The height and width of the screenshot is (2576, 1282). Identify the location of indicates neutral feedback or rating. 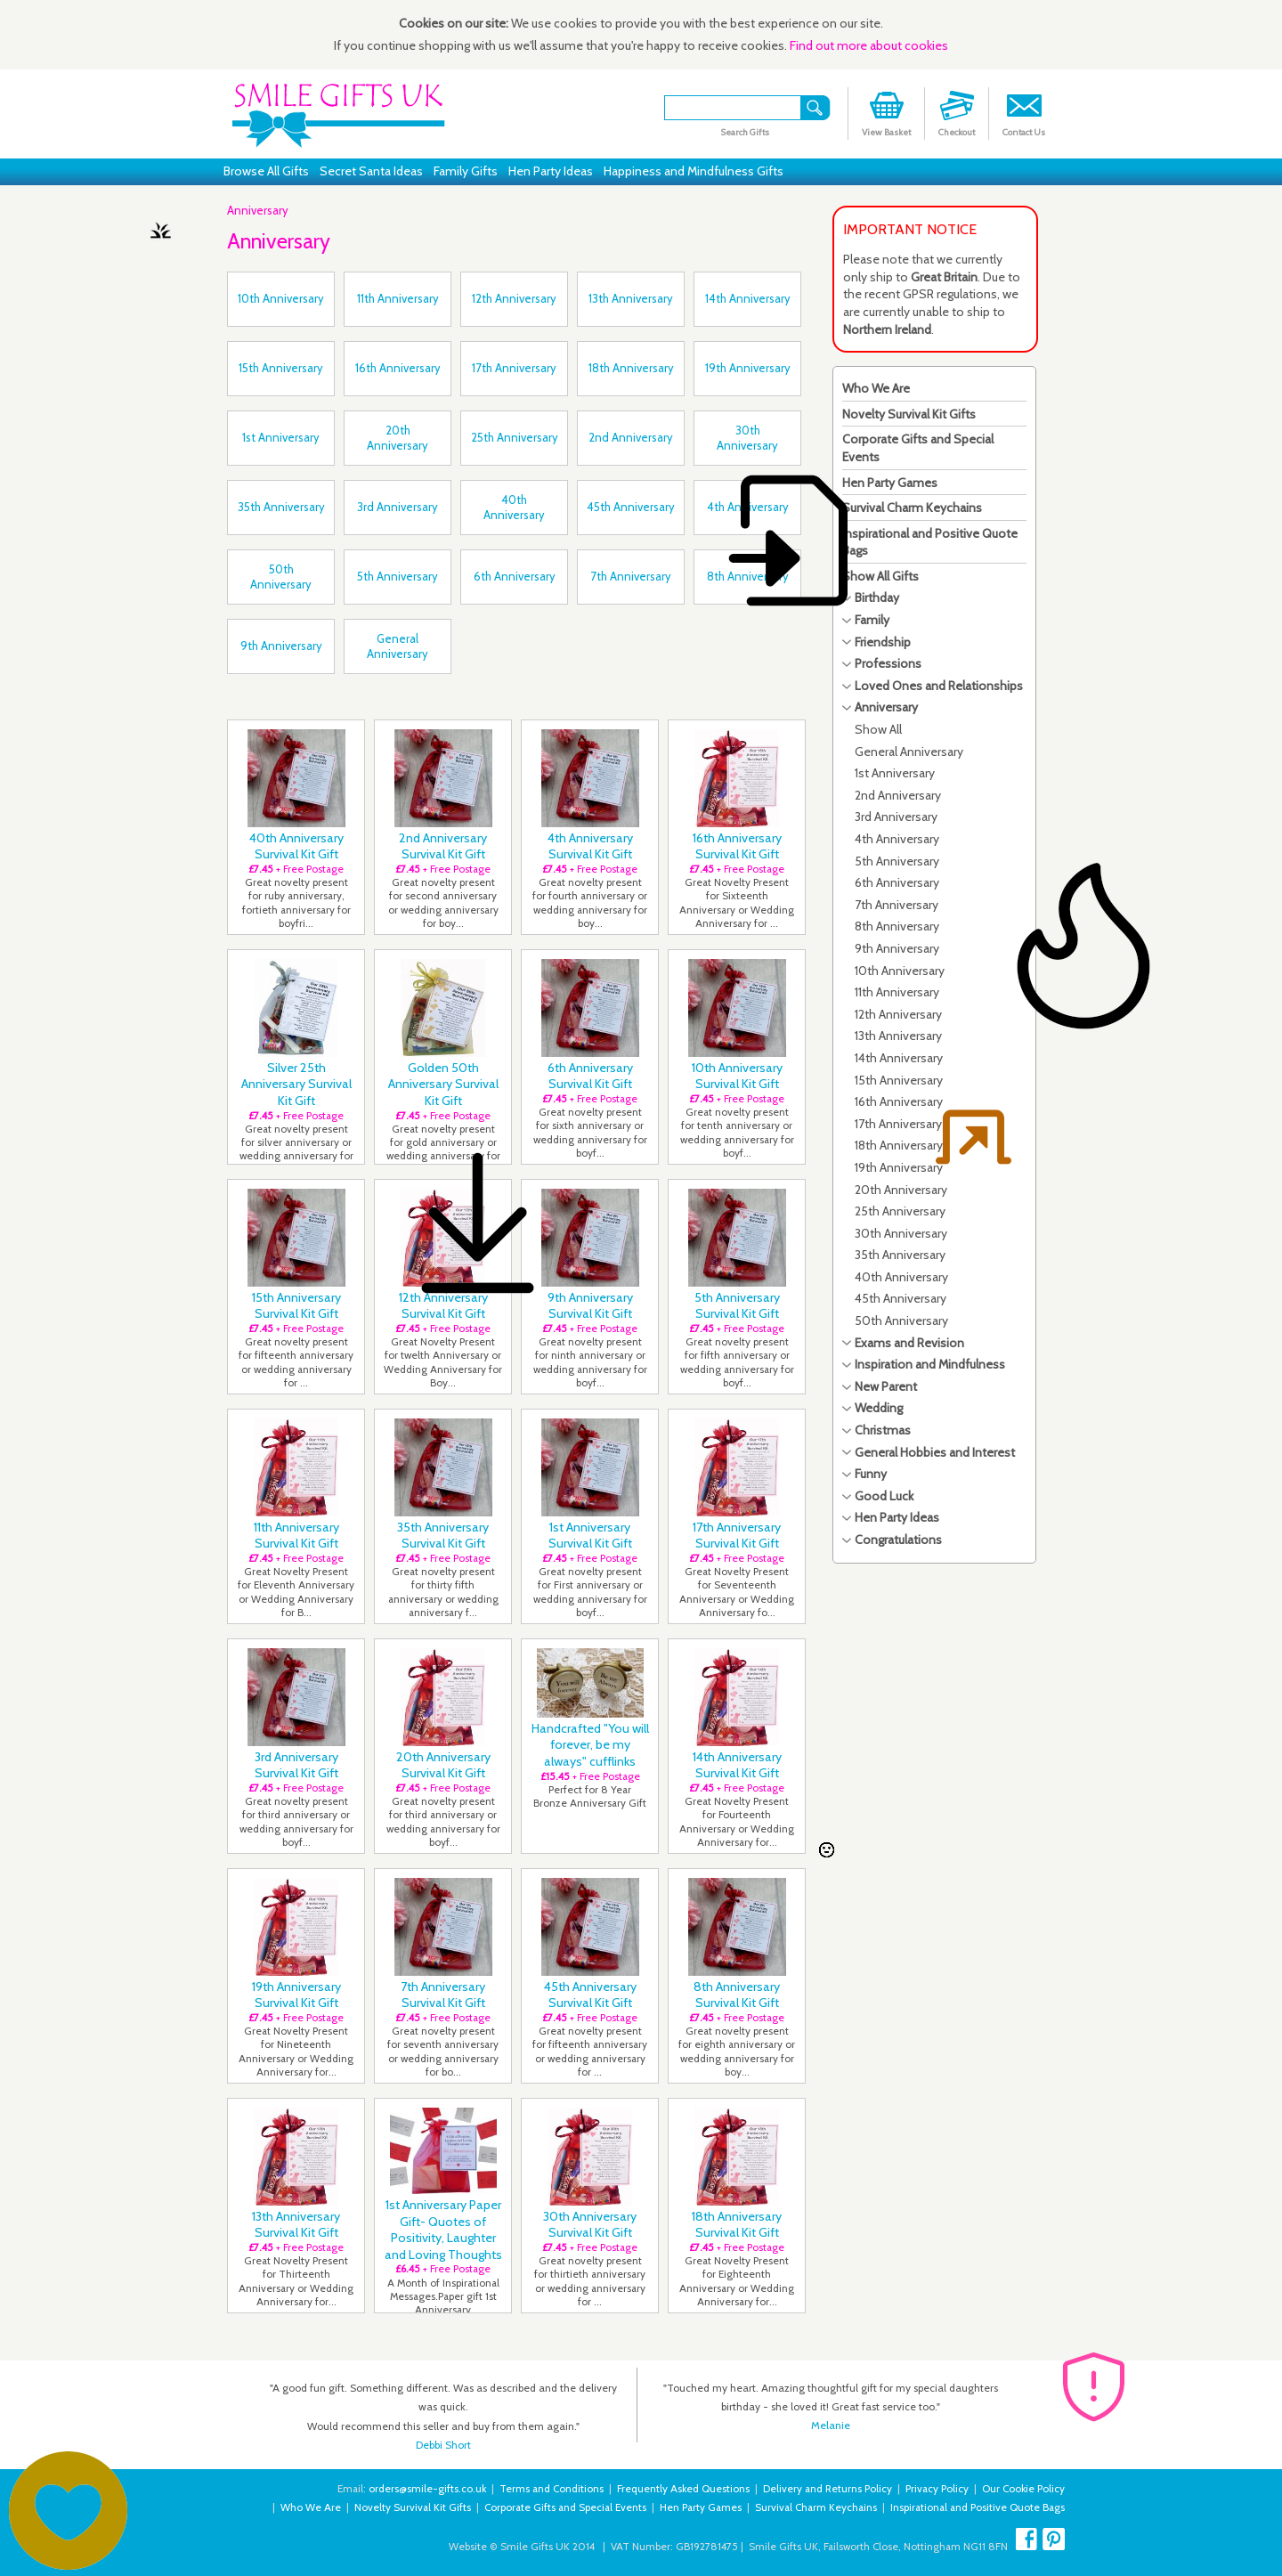
(826, 1849).